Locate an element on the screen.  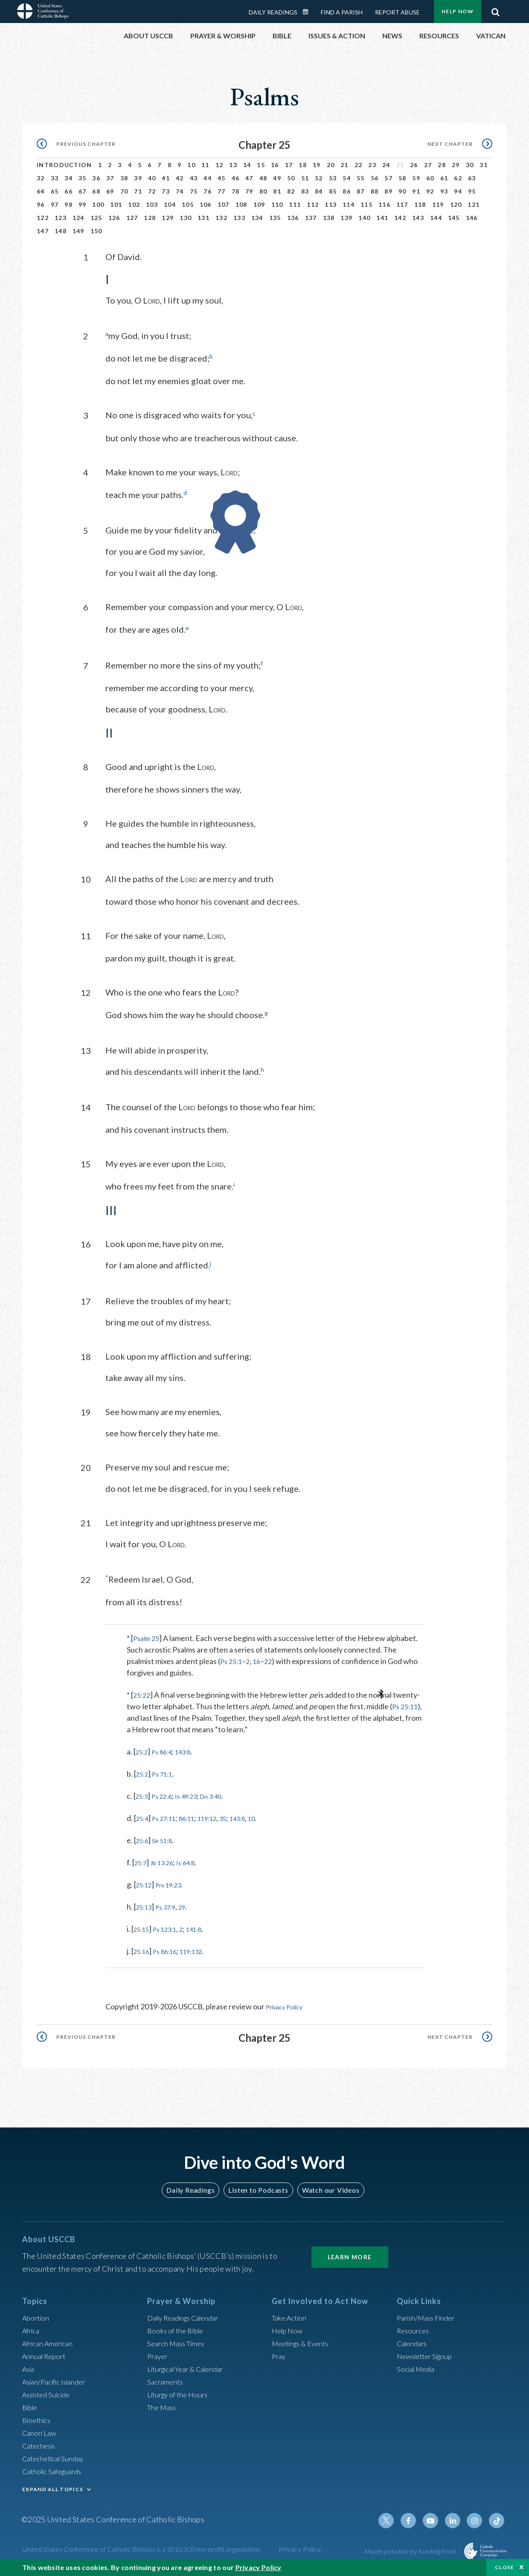
view achievements or awards is located at coordinates (235, 522).